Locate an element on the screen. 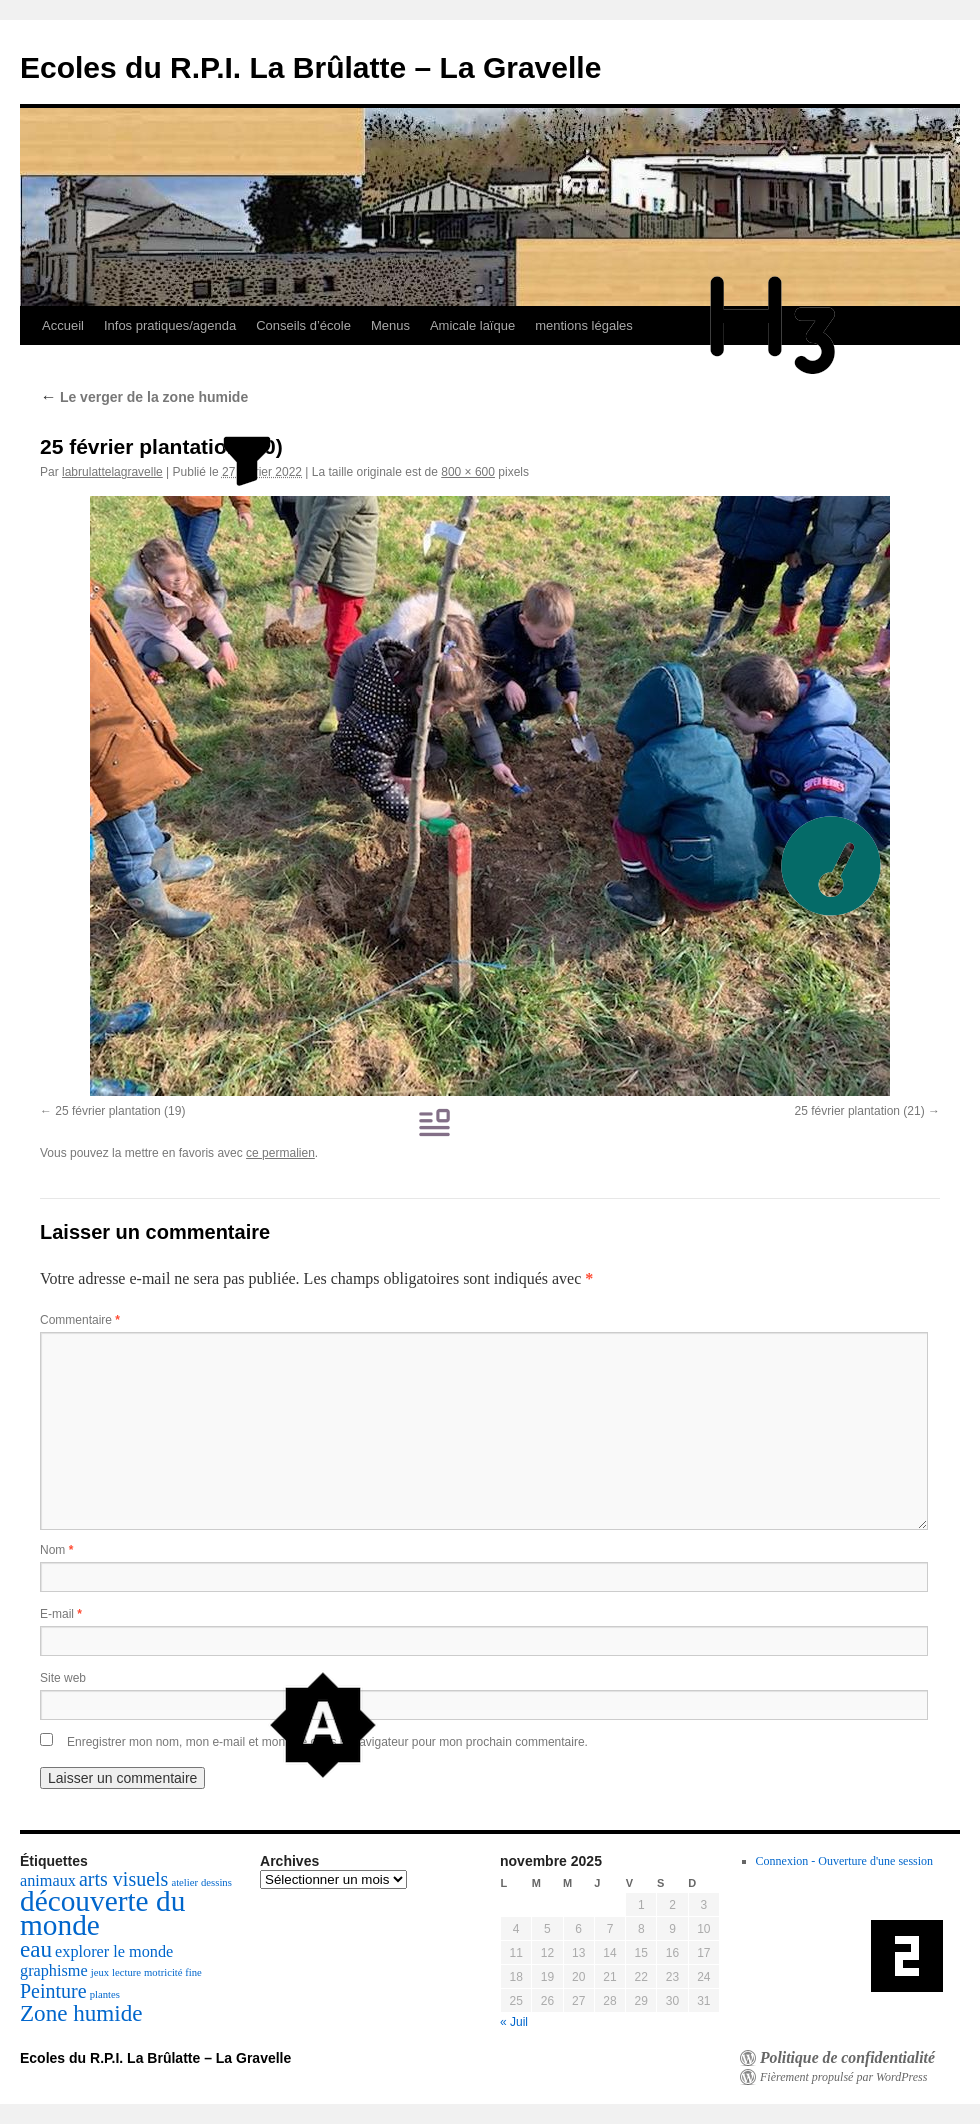  align element to the right of text is located at coordinates (434, 1122).